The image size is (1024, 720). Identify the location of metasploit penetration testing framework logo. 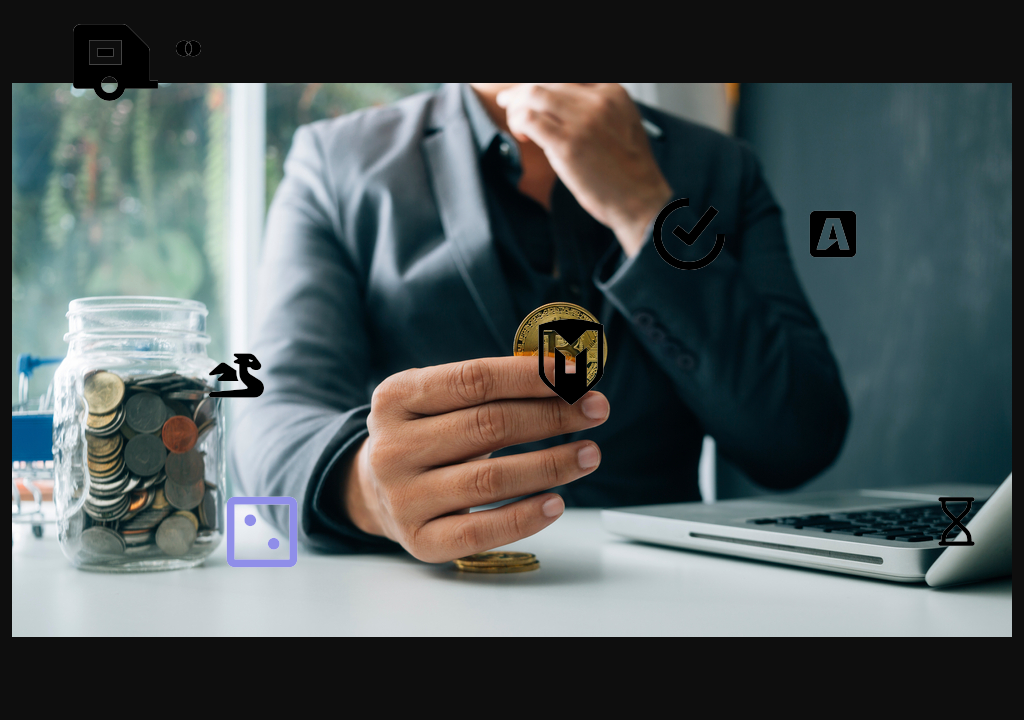
(571, 362).